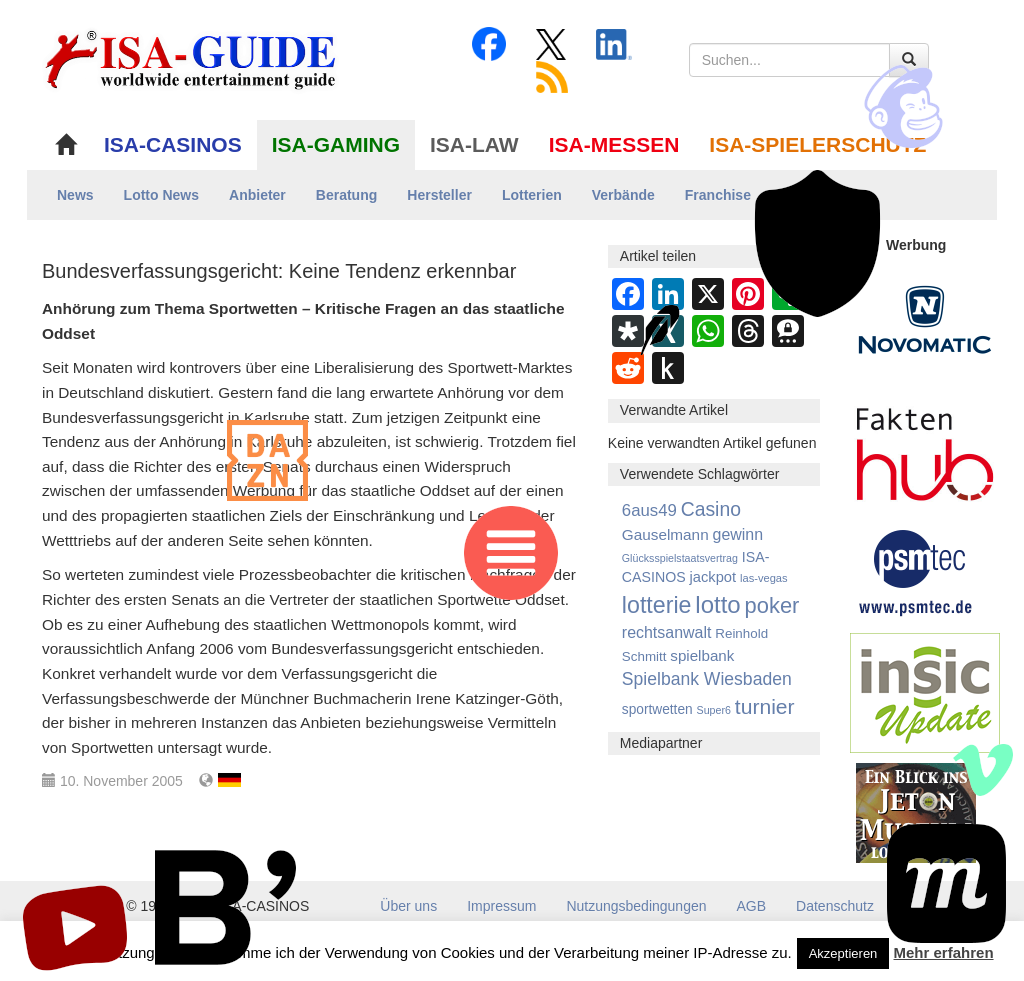 Image resolution: width=1024 pixels, height=981 pixels. What do you see at coordinates (983, 770) in the screenshot?
I see `open the Vimeo app` at bounding box center [983, 770].